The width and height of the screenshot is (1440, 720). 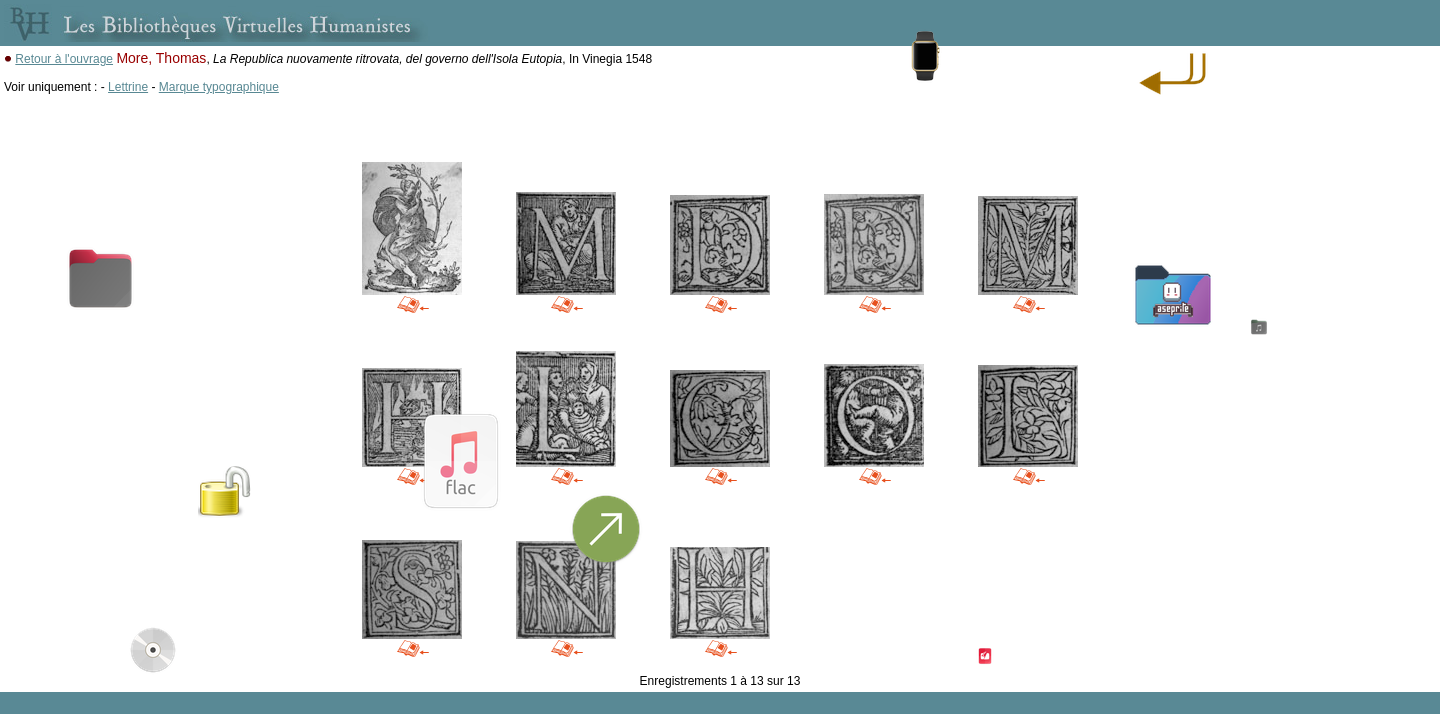 I want to click on indicates a symbolic link or shortcut to another file, so click(x=606, y=529).